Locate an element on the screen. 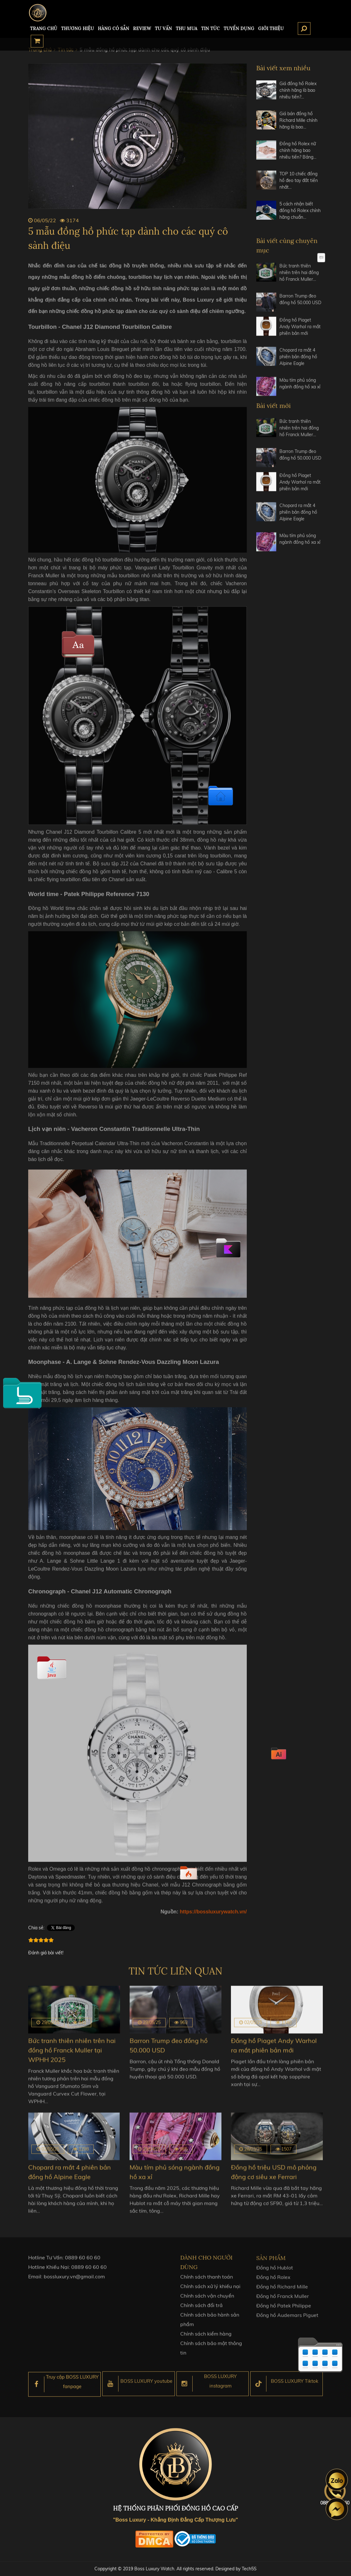  open program manager folder is located at coordinates (320, 2356).